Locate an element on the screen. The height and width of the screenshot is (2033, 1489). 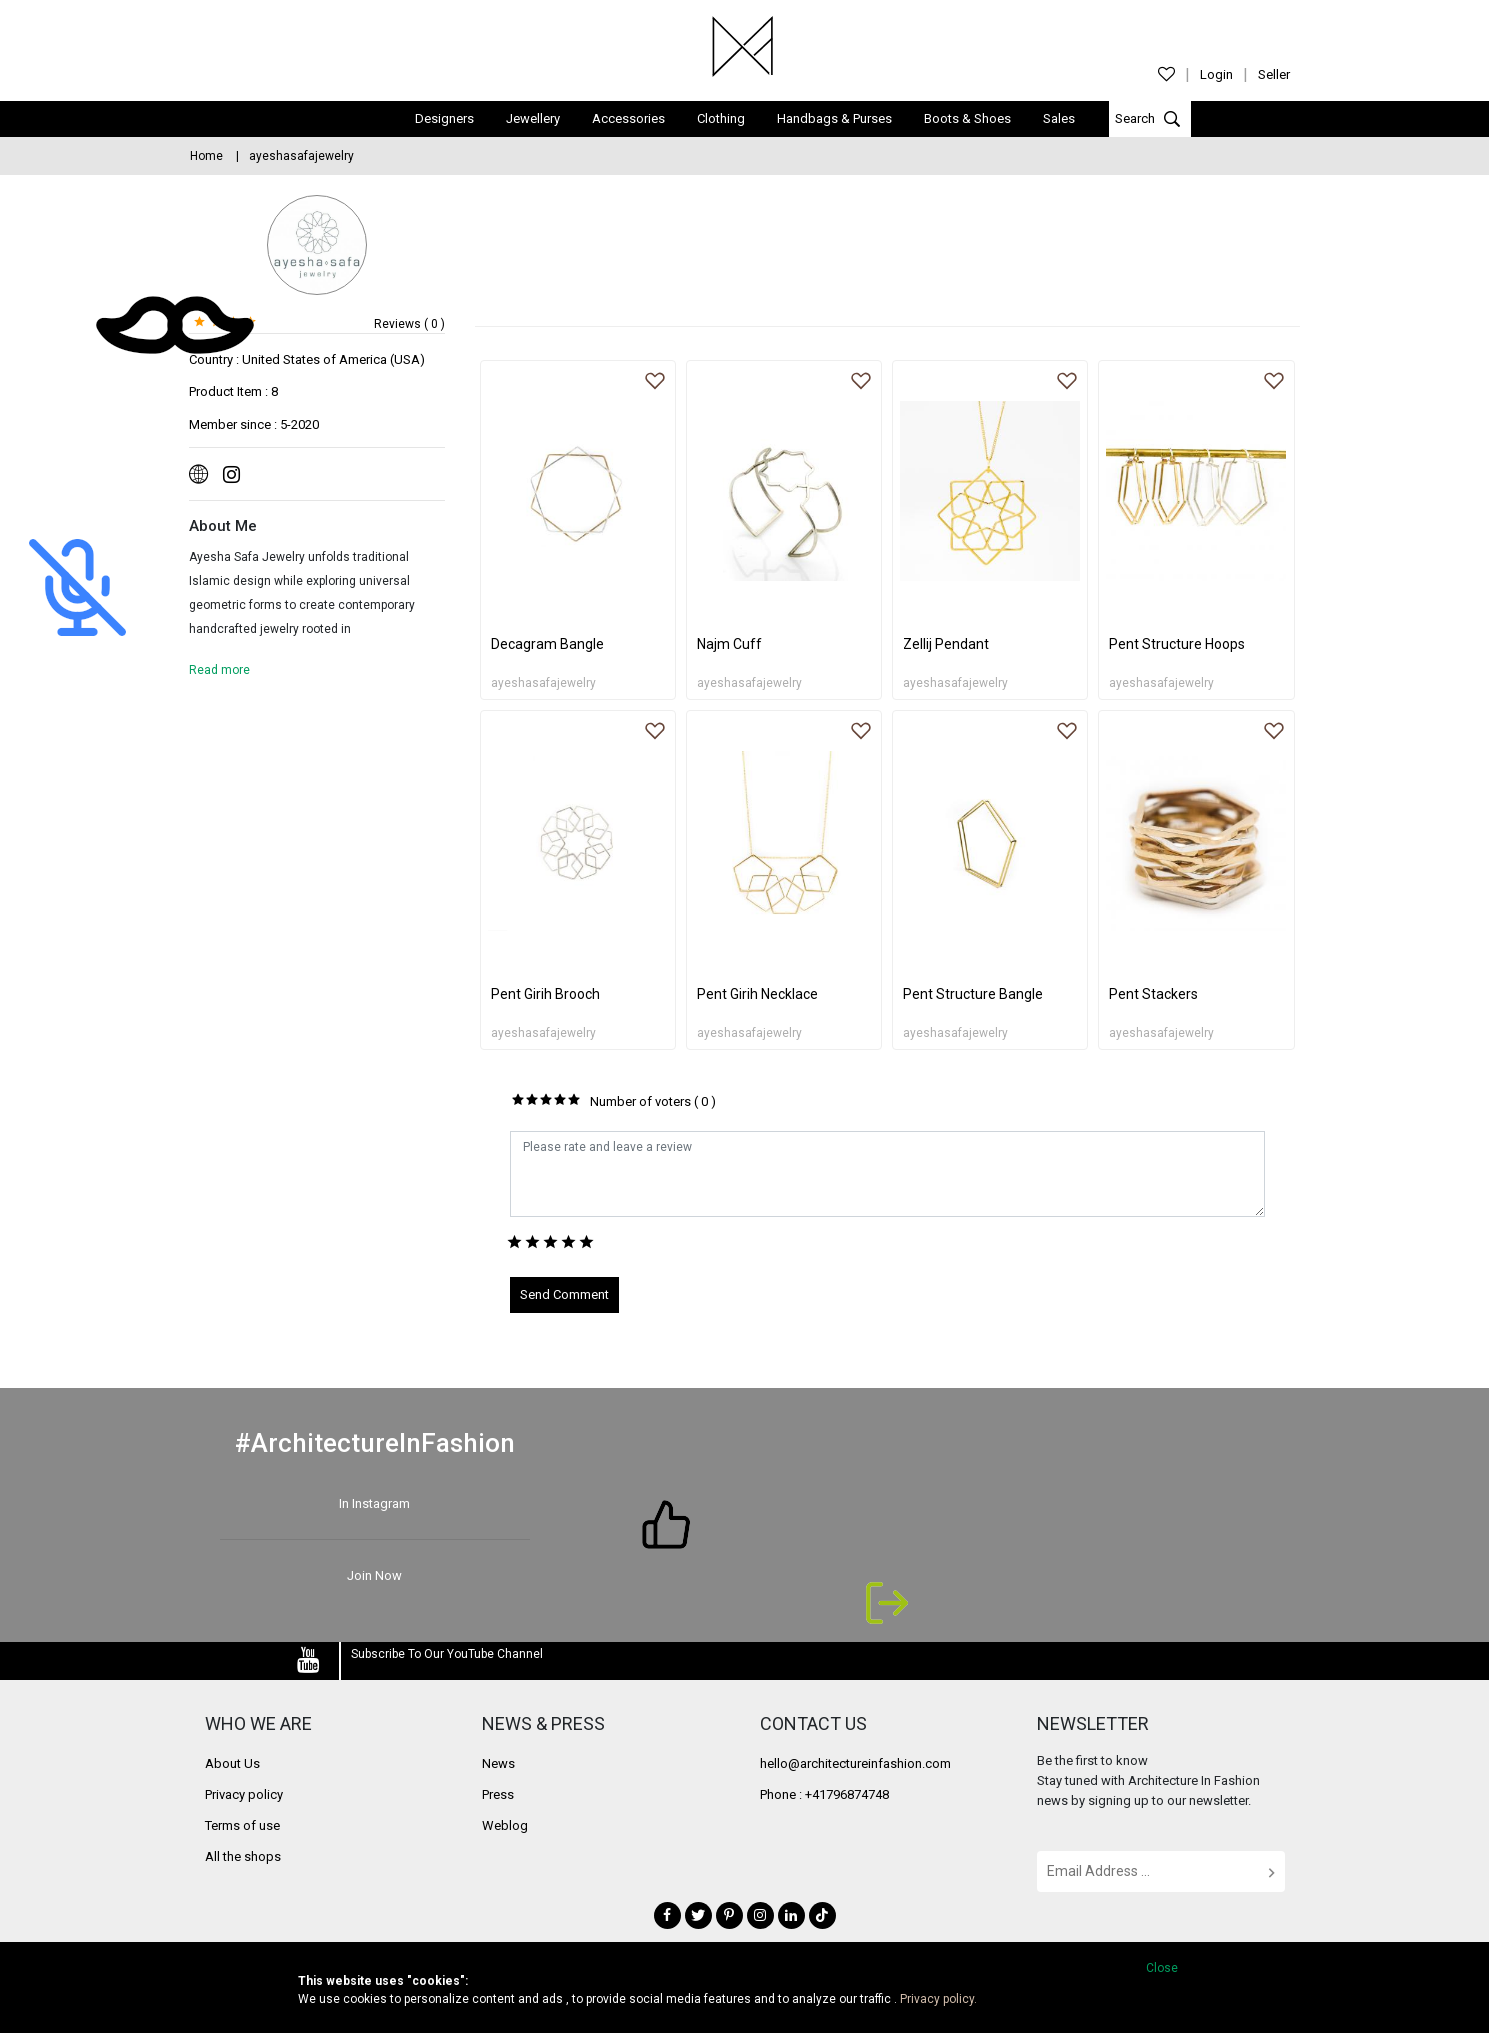
apply a moustache filter or effect is located at coordinates (175, 325).